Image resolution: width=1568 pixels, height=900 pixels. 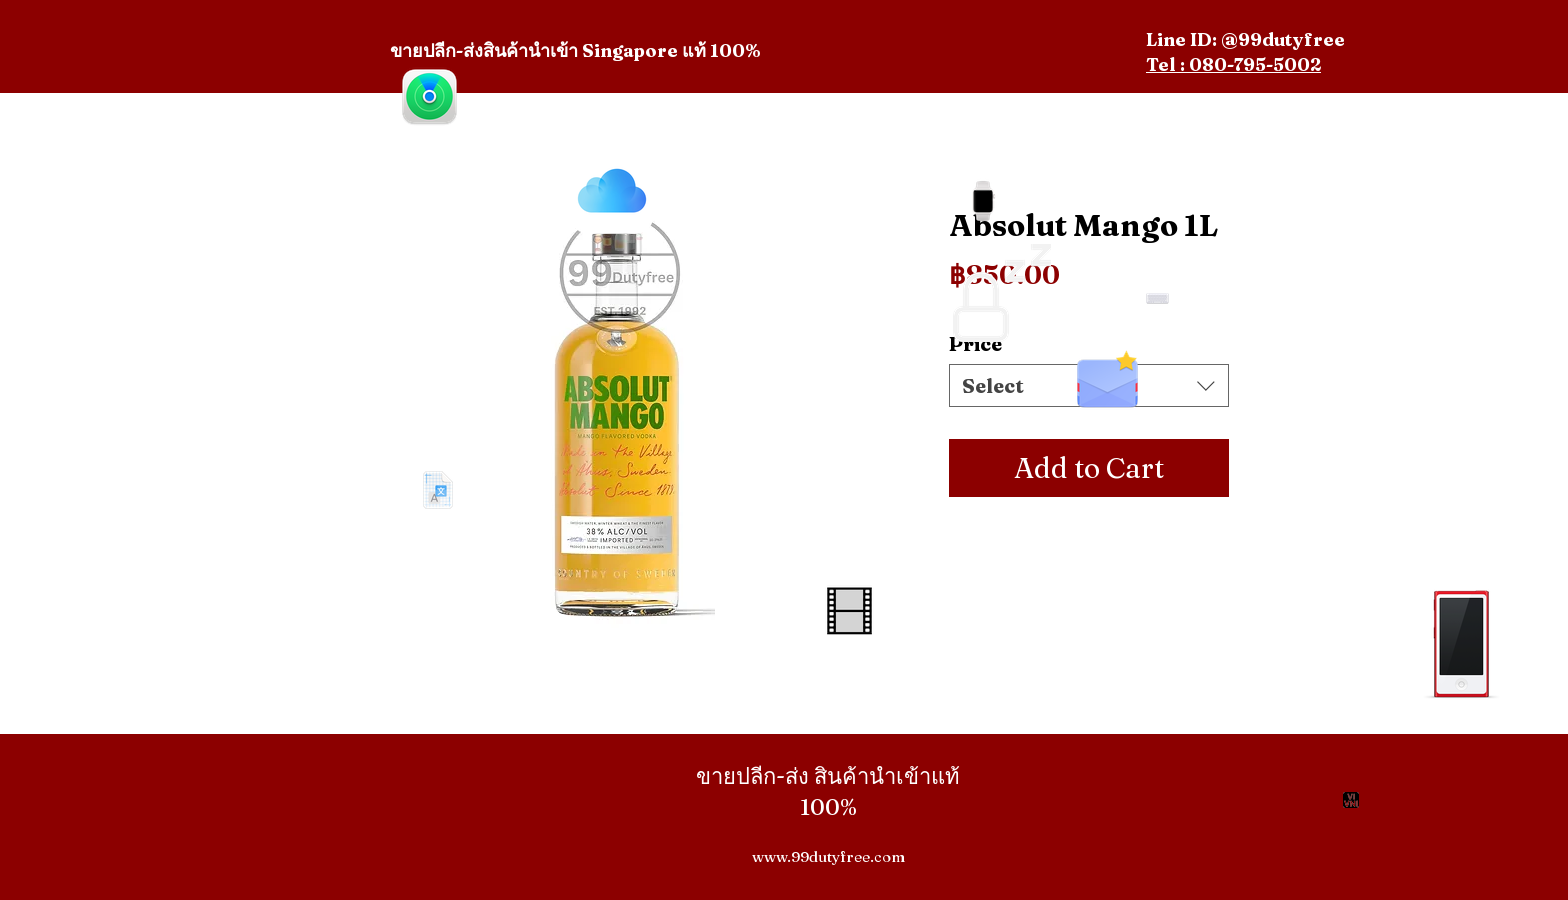 What do you see at coordinates (1157, 298) in the screenshot?
I see `bluetooth keyboard connected` at bounding box center [1157, 298].